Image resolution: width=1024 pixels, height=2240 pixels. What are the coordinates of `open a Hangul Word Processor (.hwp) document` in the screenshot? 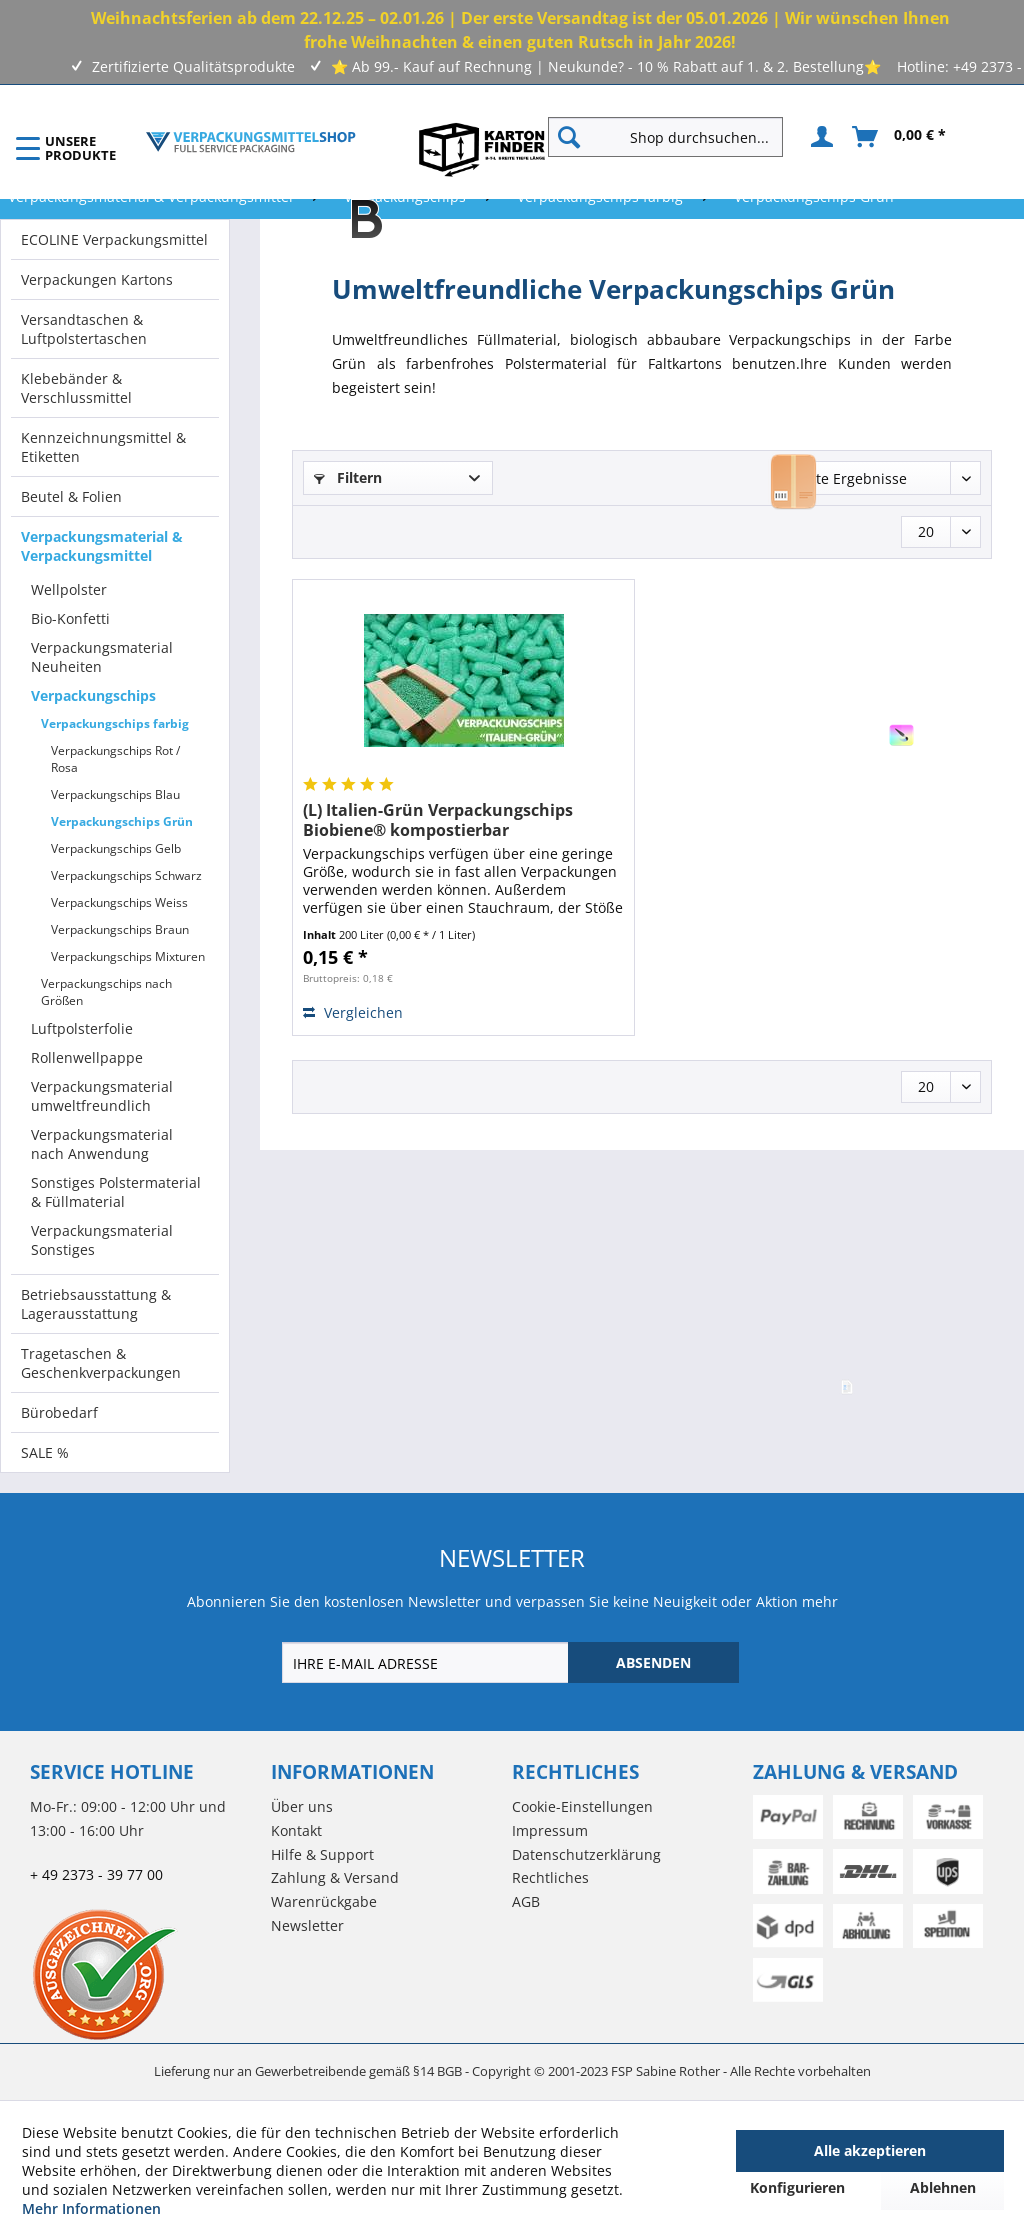 It's located at (847, 1387).